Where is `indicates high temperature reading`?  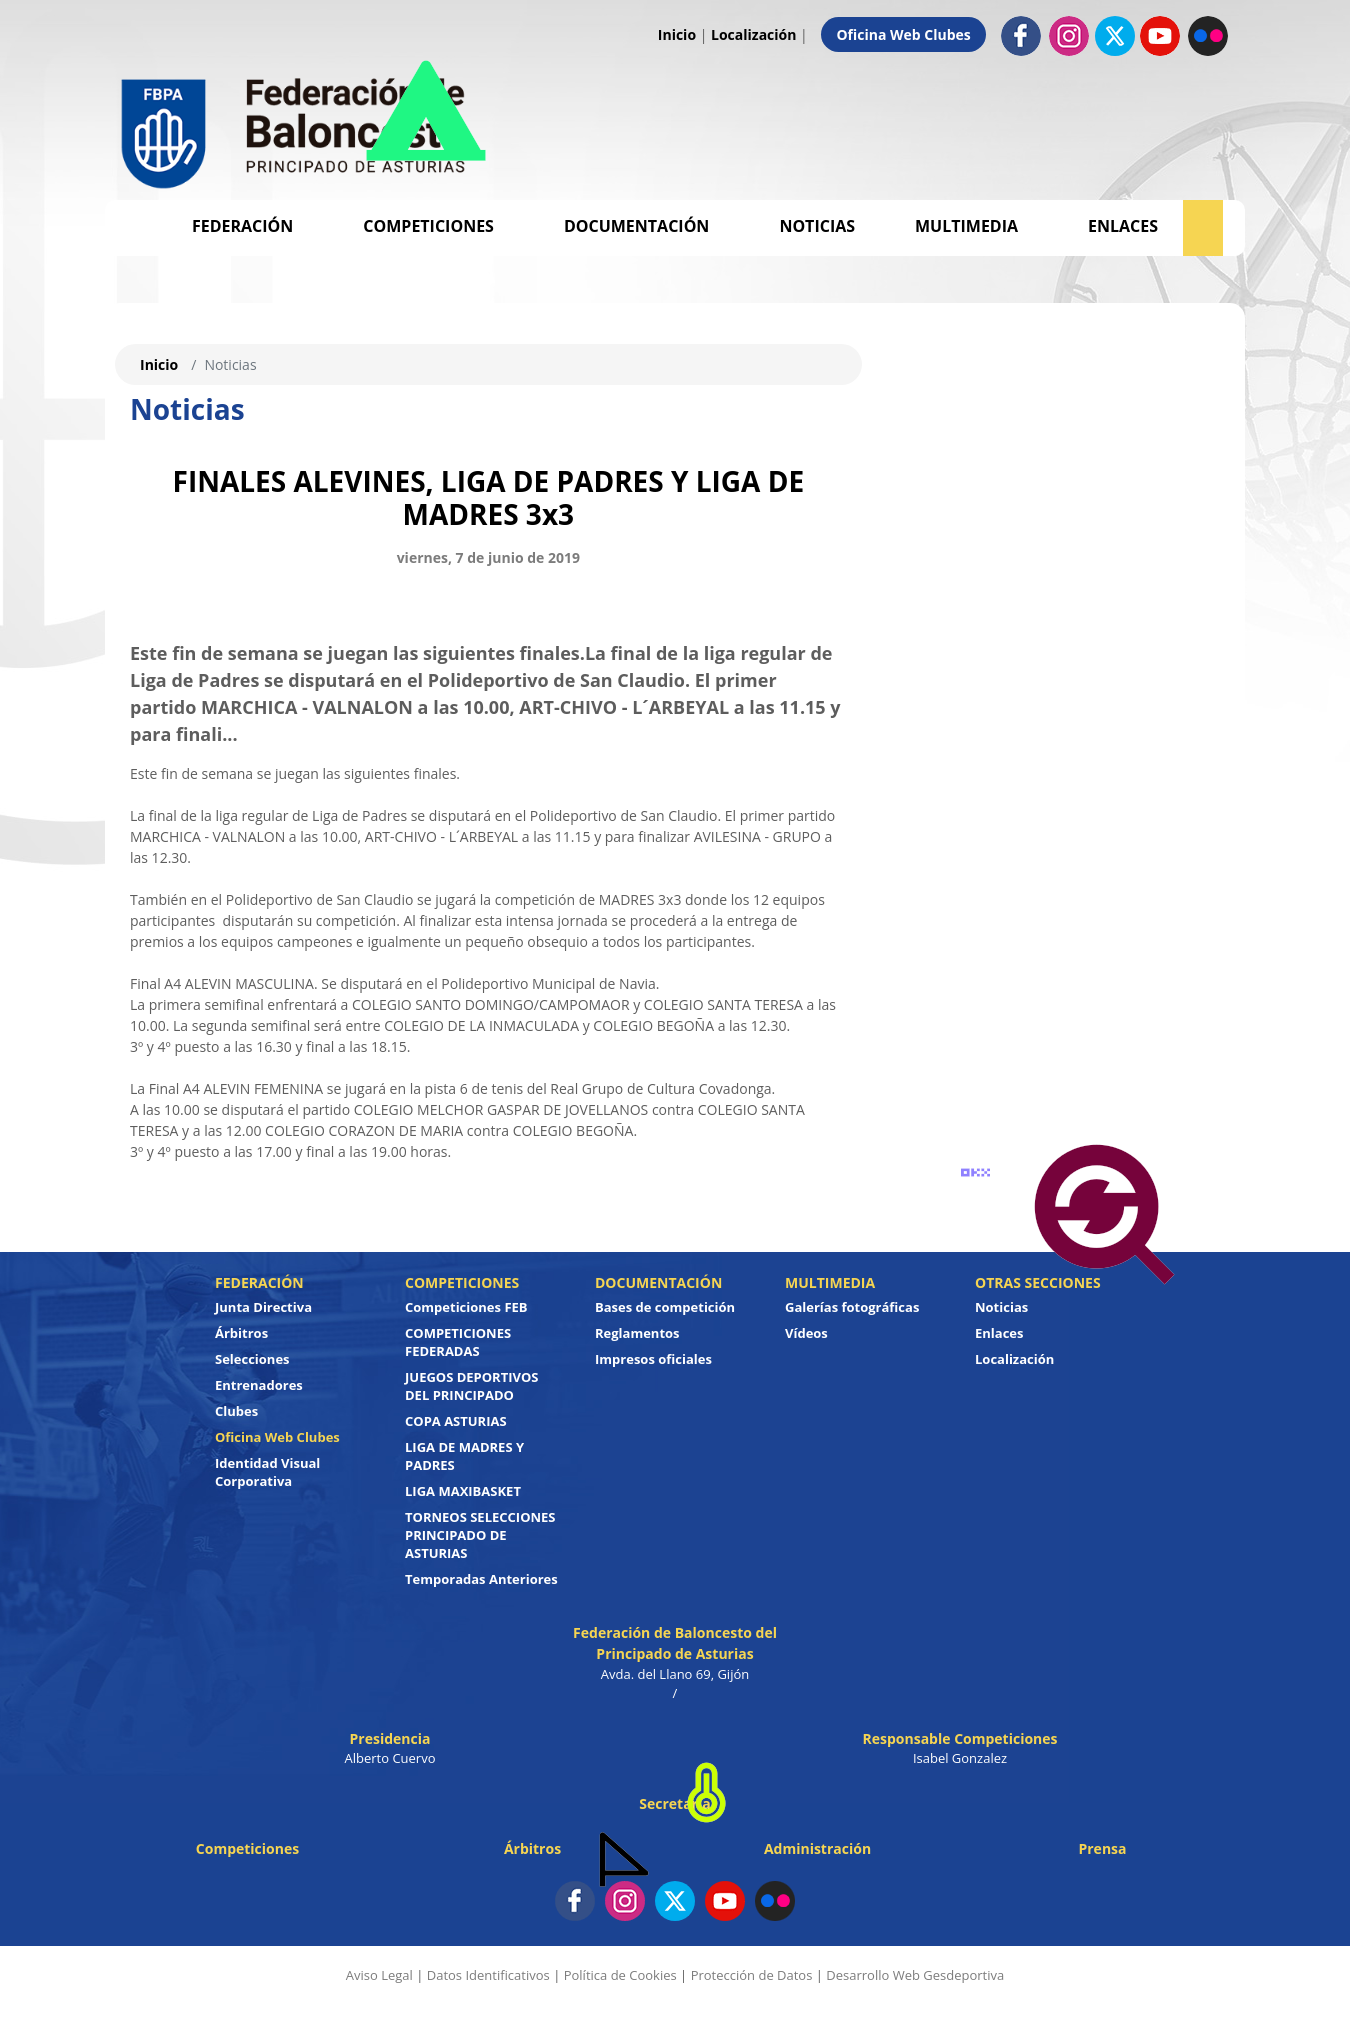
indicates high temperature reading is located at coordinates (706, 1792).